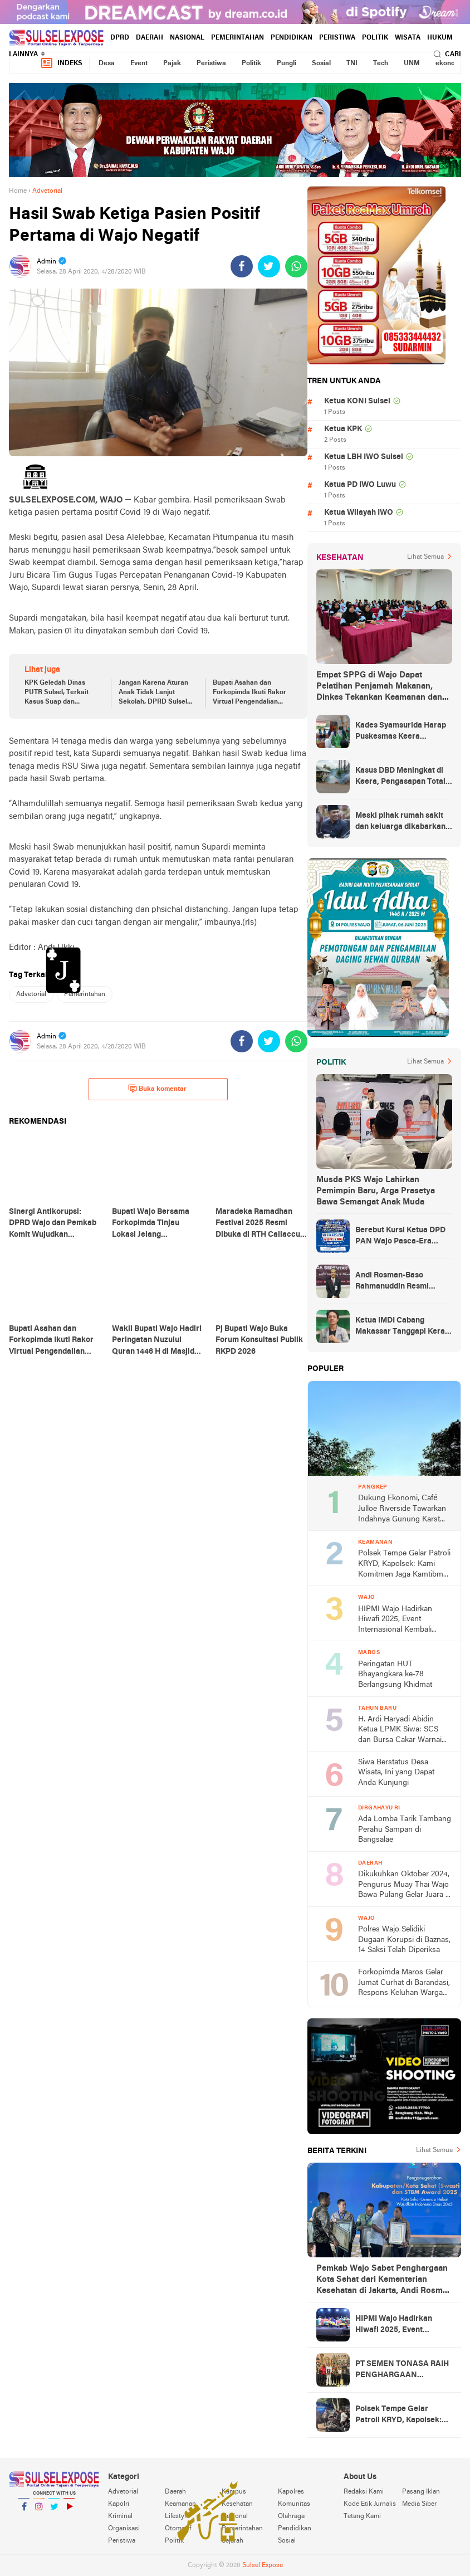 The width and height of the screenshot is (470, 2576). What do you see at coordinates (35, 476) in the screenshot?
I see `visit the saloon or tavern in-game` at bounding box center [35, 476].